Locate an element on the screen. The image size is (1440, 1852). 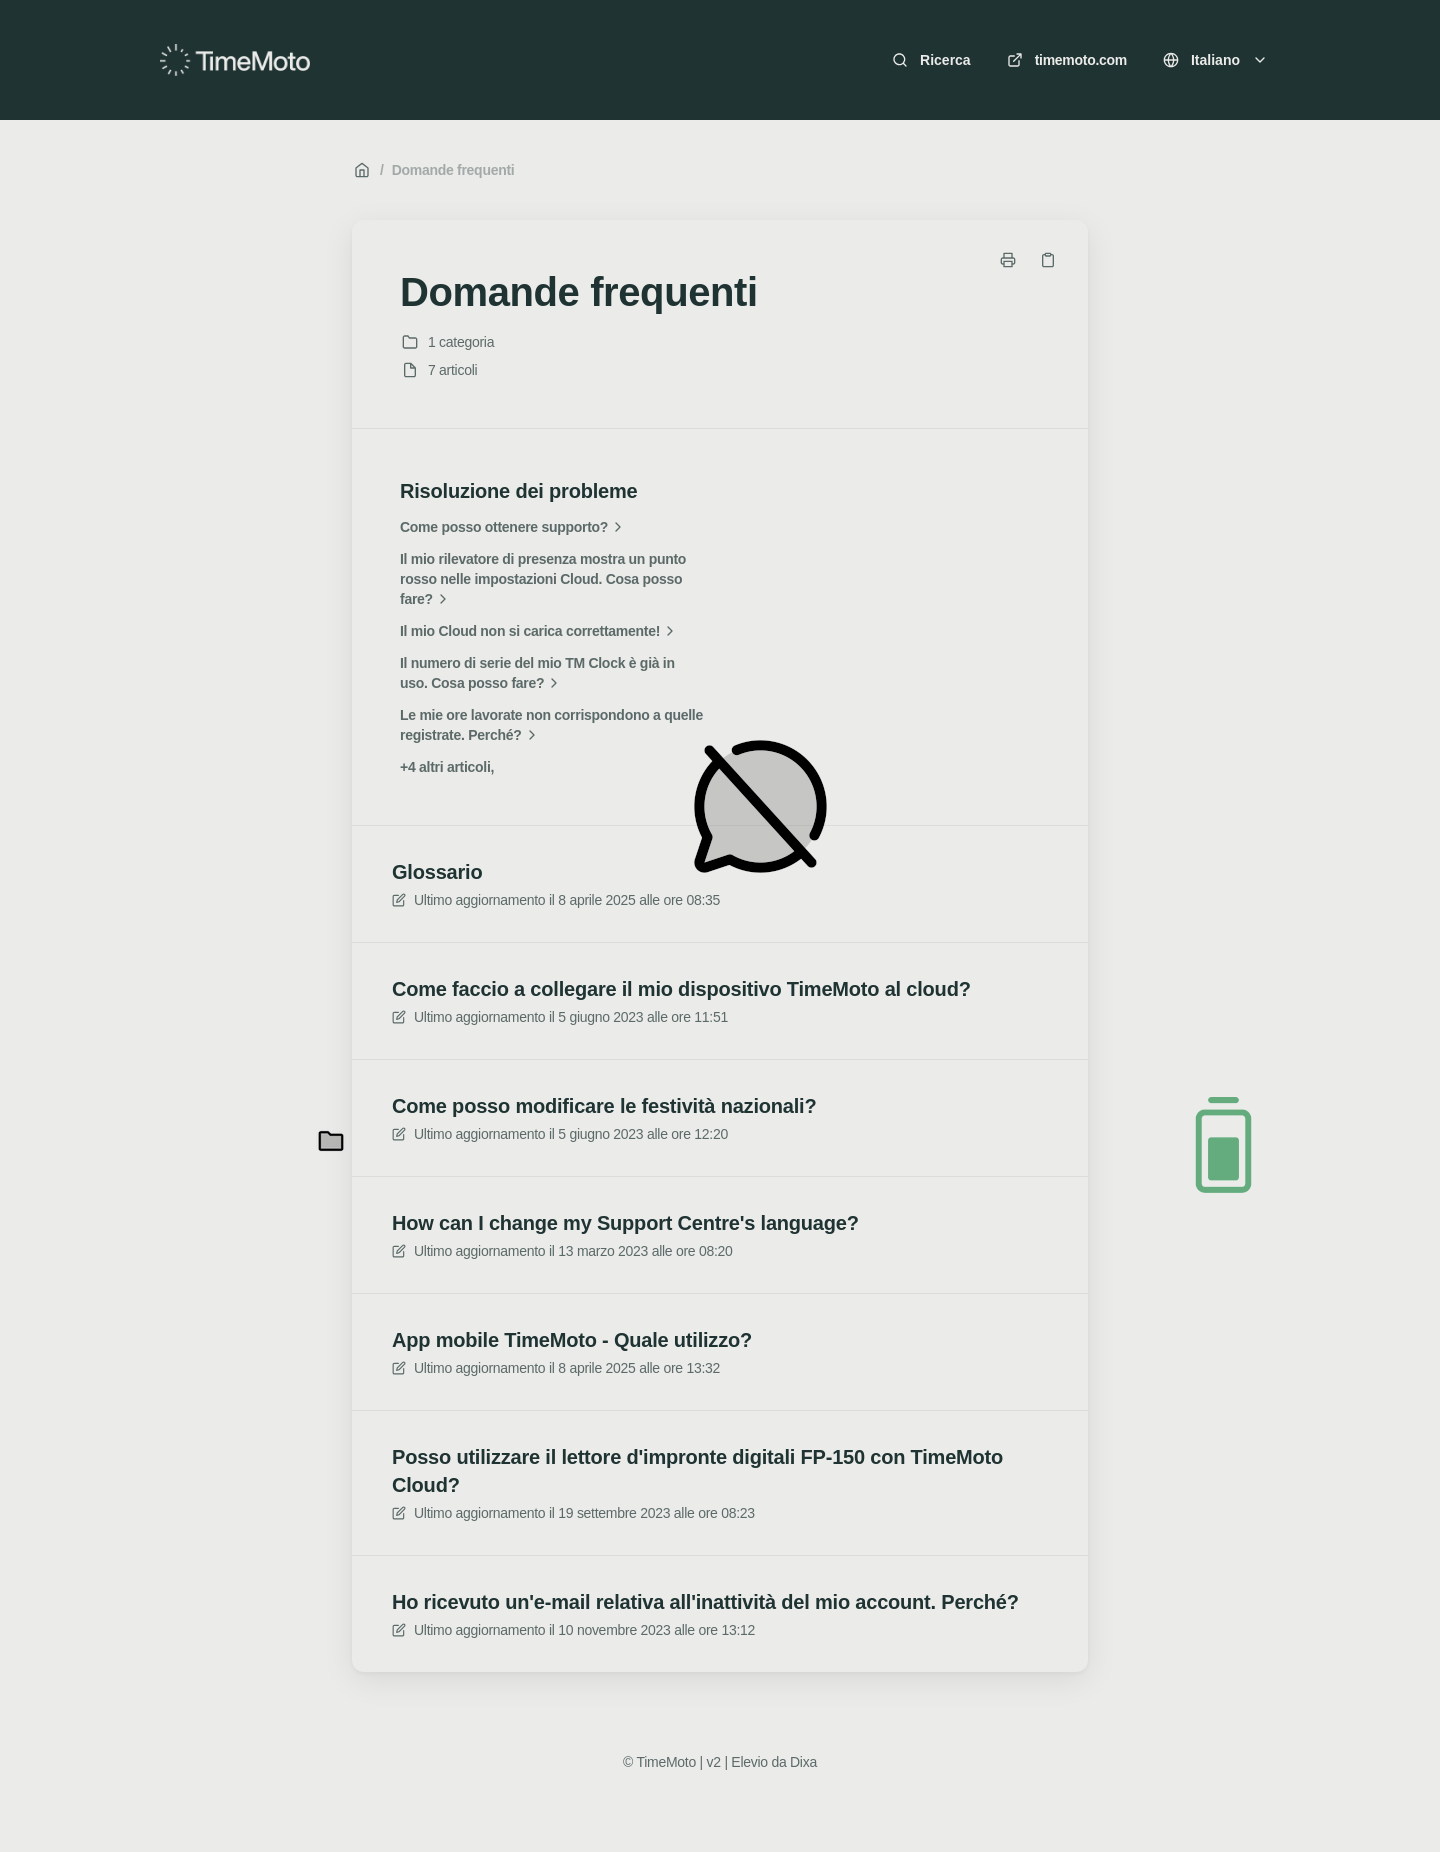
mute or disable chat notifications is located at coordinates (760, 806).